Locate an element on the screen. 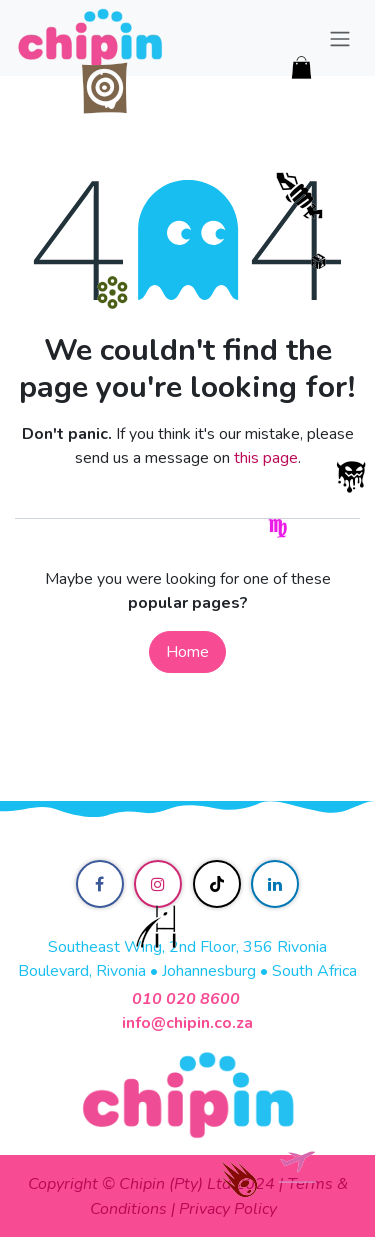 The height and width of the screenshot is (1237, 375). view wanted poster or bounty target is located at coordinates (105, 88).